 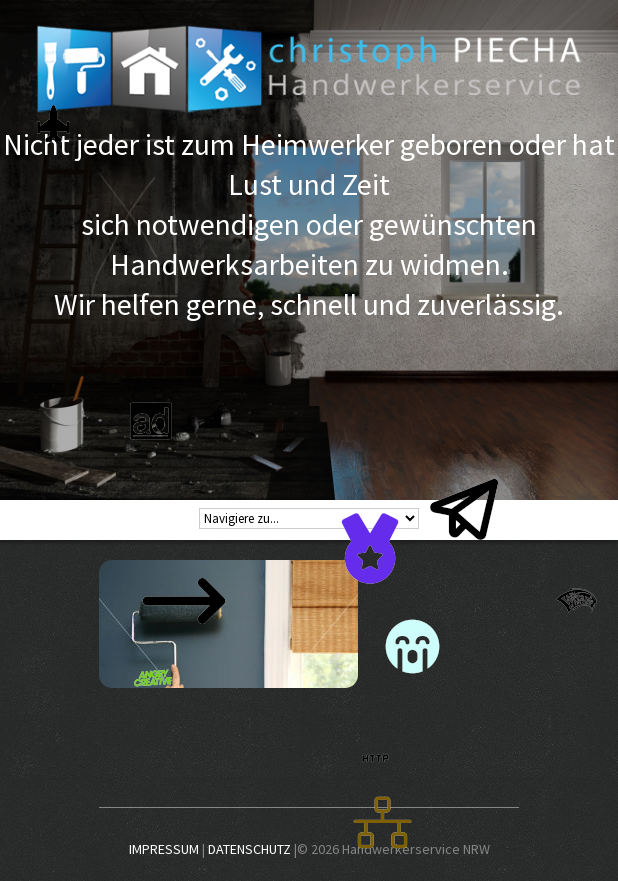 I want to click on open Telegram messaging app, so click(x=466, y=510).